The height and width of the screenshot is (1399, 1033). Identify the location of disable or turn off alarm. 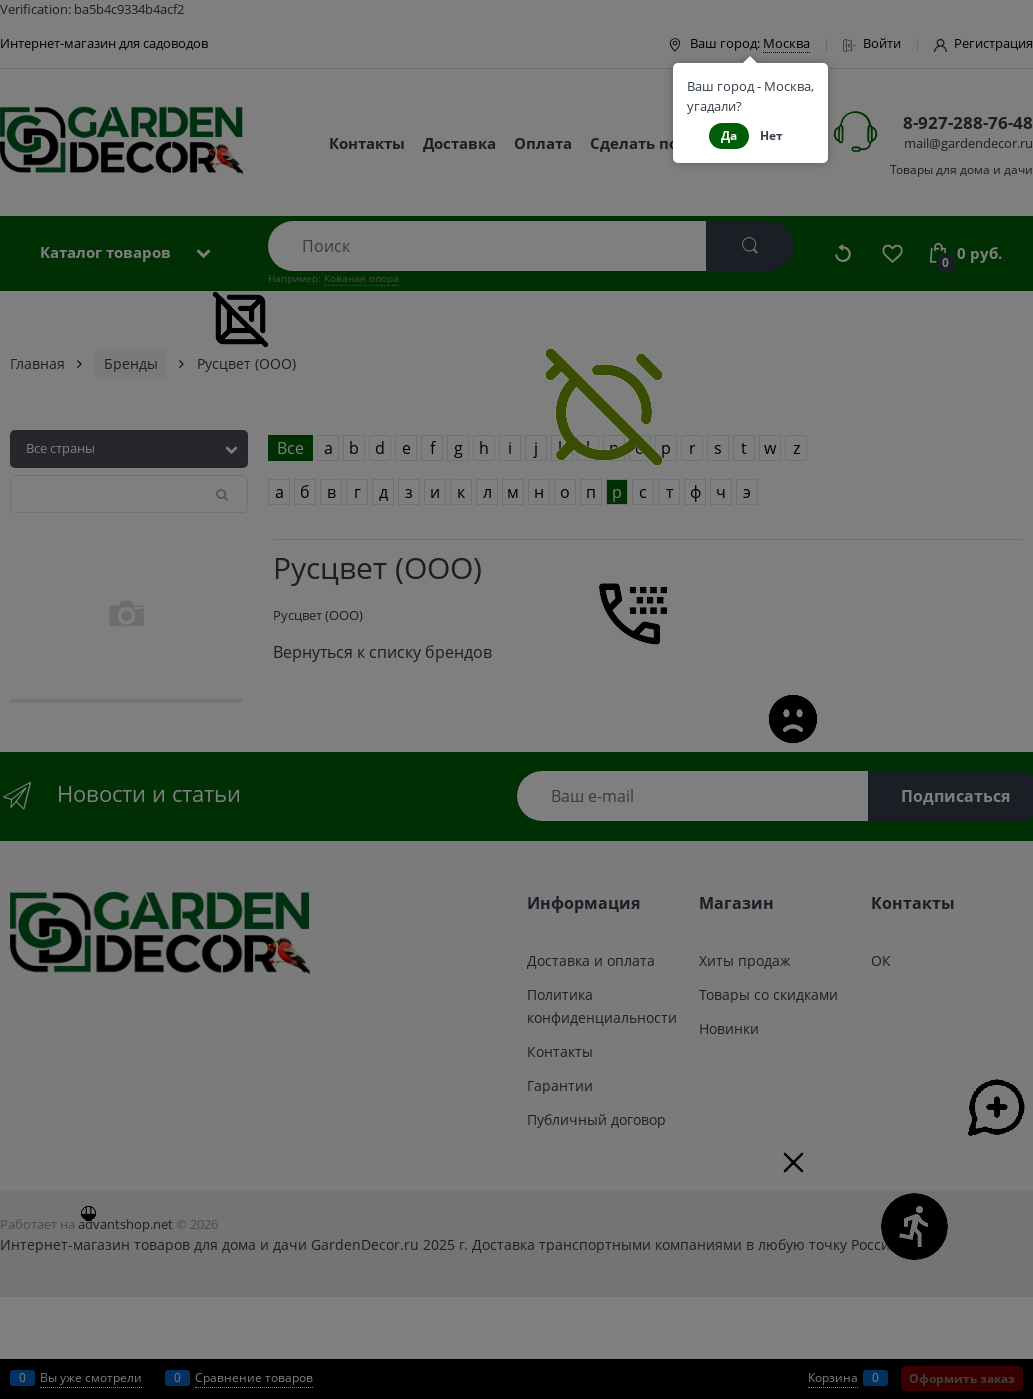
(604, 407).